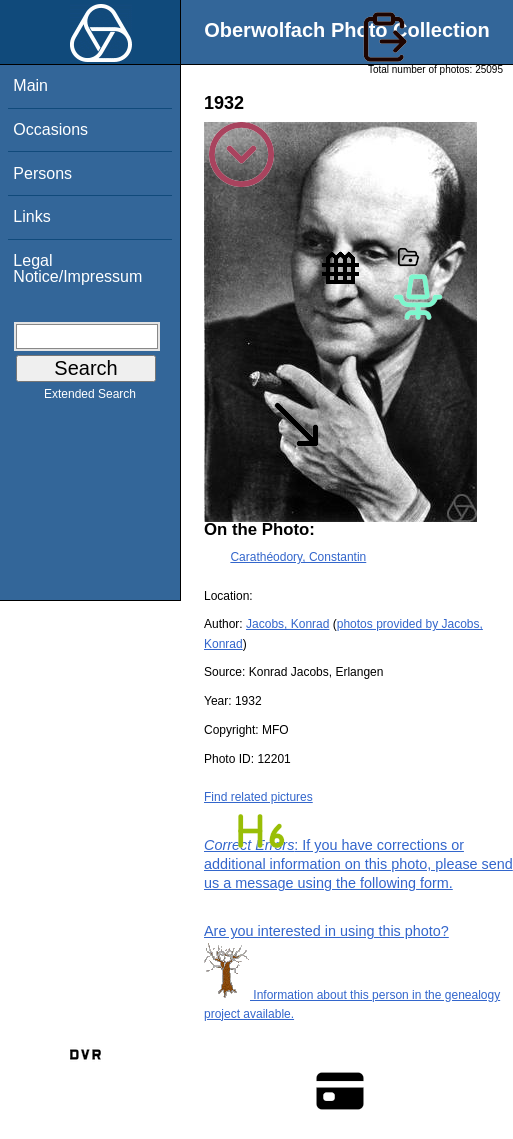 This screenshot has width=513, height=1139. I want to click on access DVR recordings, so click(85, 1054).